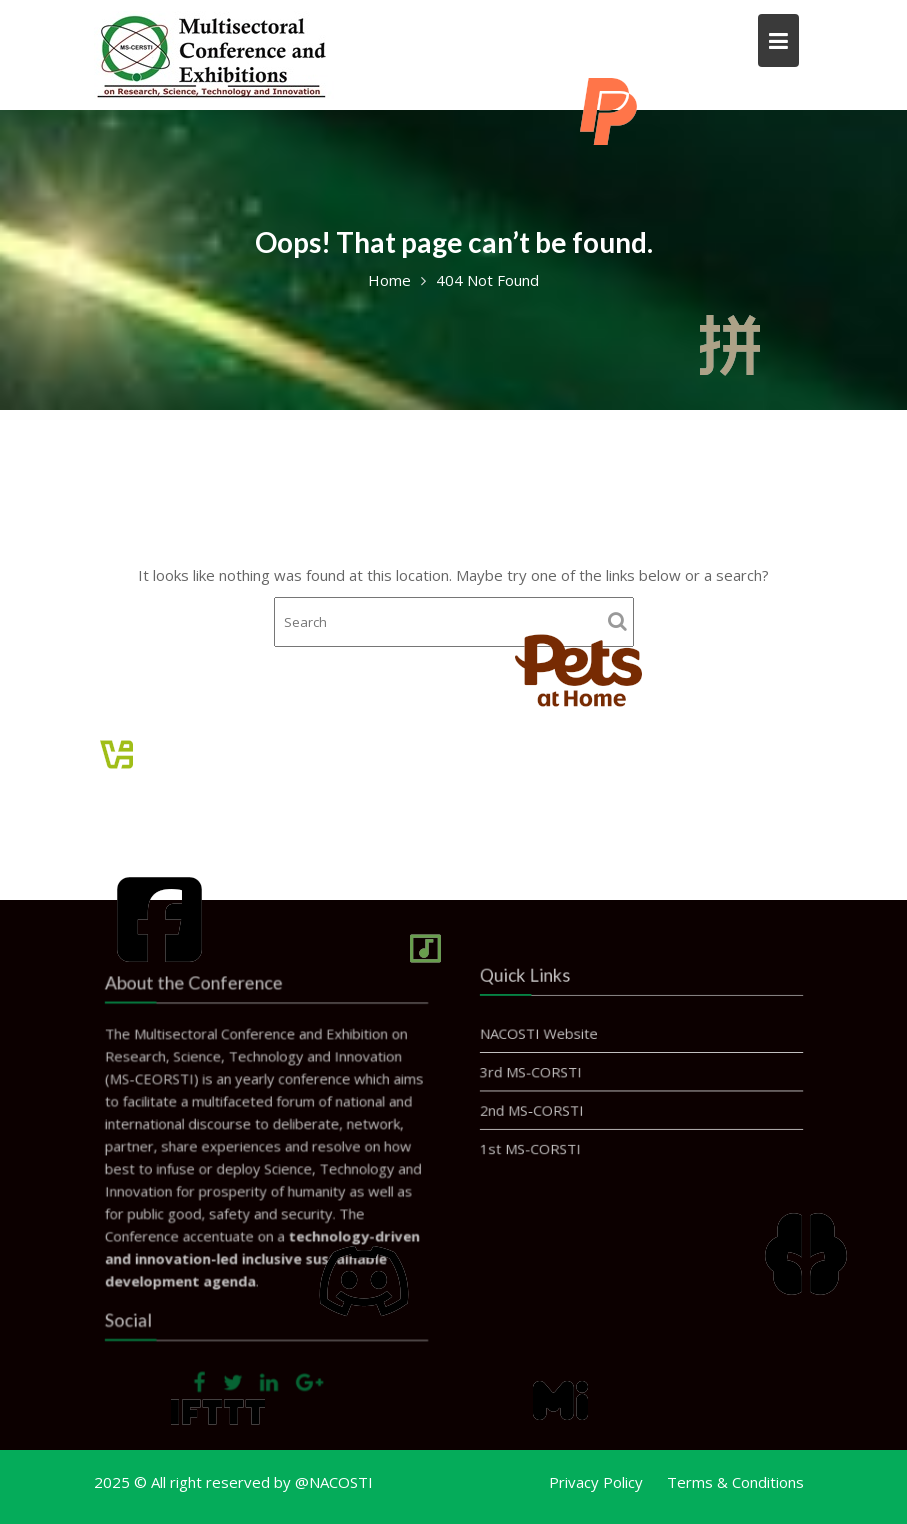 This screenshot has height=1524, width=907. I want to click on open IFTTT automation app, so click(218, 1412).